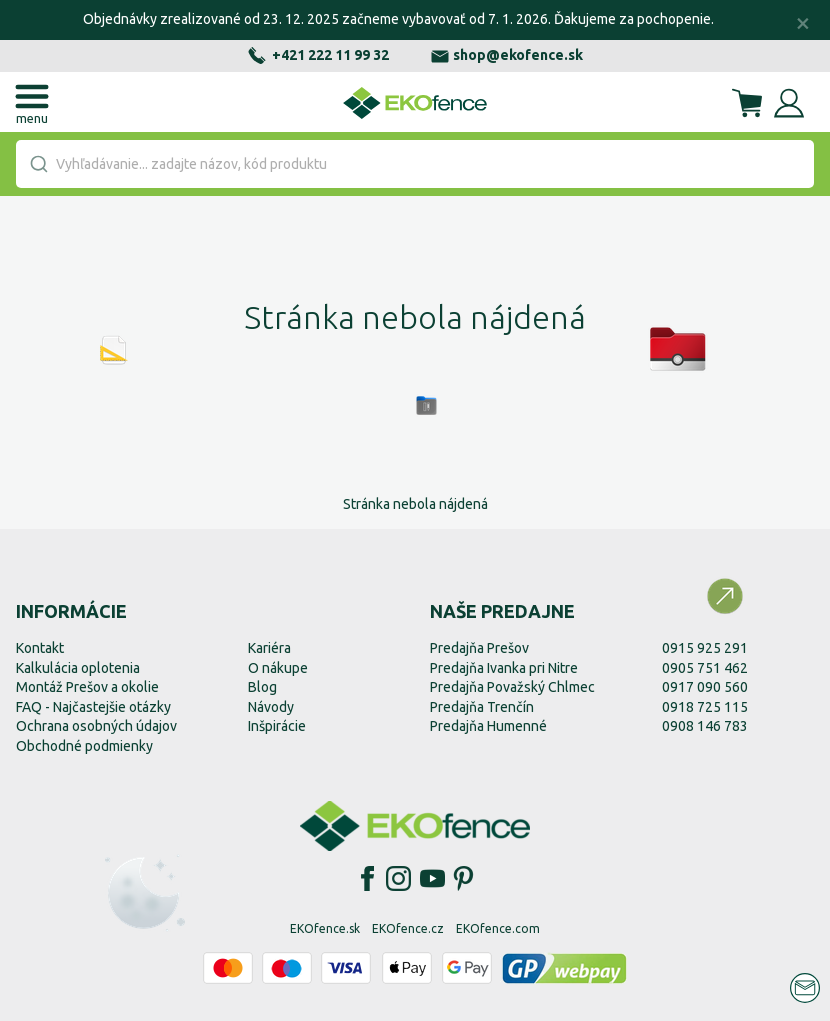 The height and width of the screenshot is (1021, 830). Describe the element at coordinates (145, 893) in the screenshot. I see `indicates clear night weather conditions` at that location.